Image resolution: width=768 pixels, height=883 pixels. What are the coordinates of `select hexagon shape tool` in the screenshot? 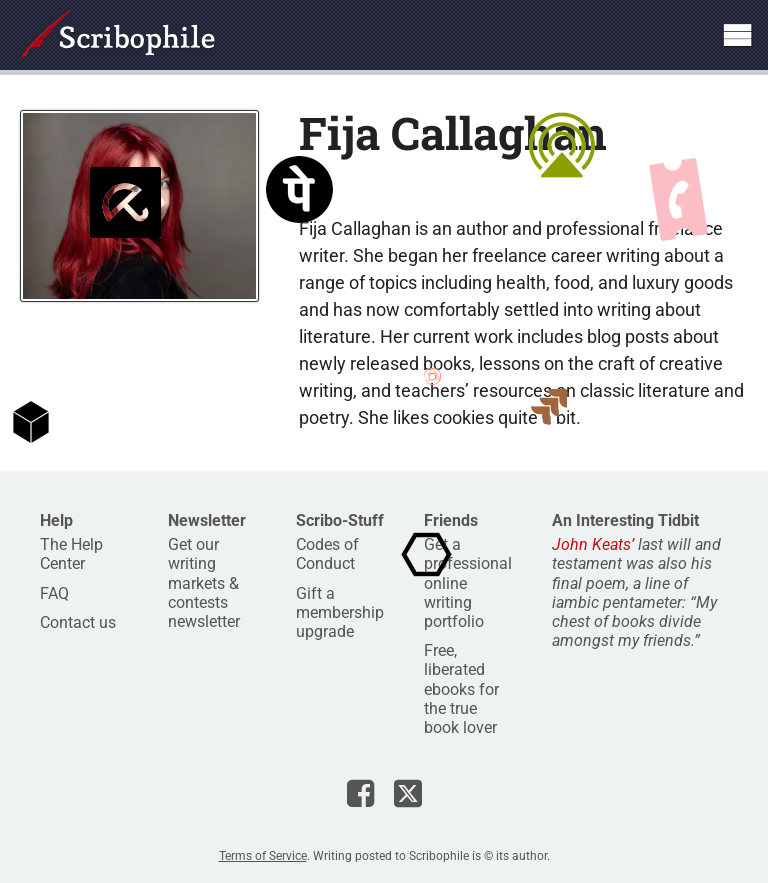 It's located at (426, 554).